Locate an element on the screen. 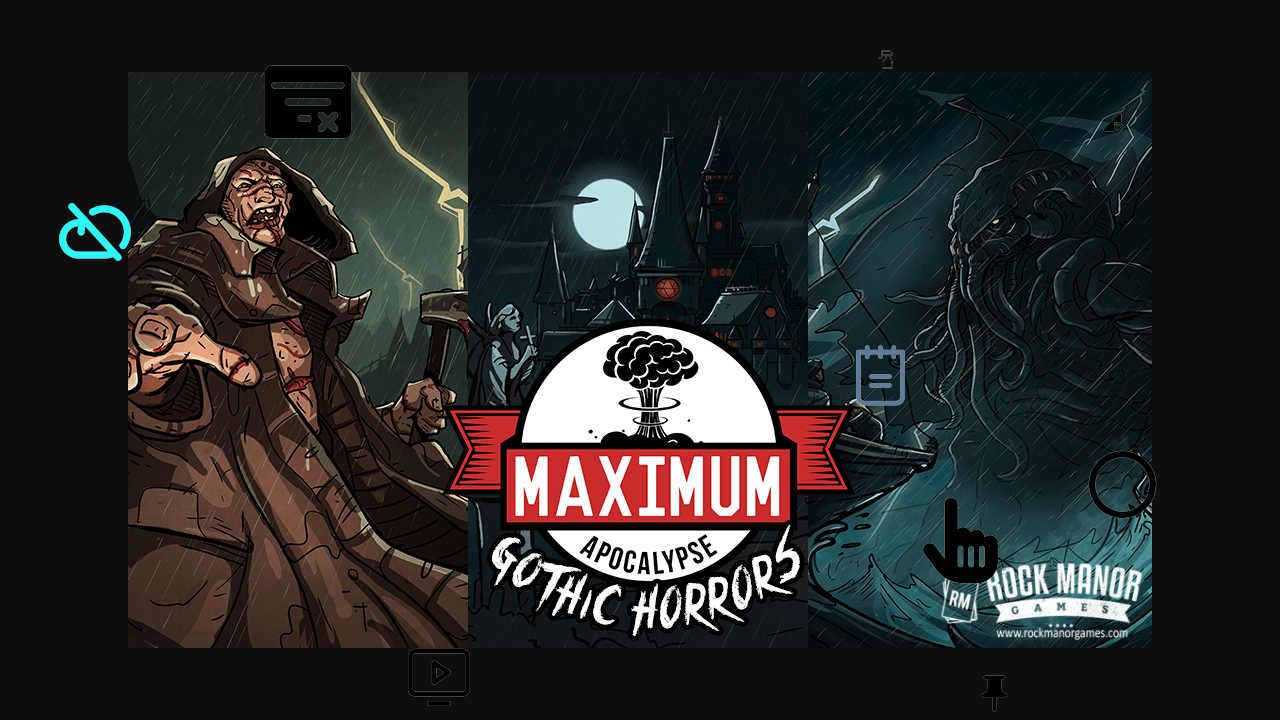 Image resolution: width=1280 pixels, height=720 pixels. no cellular signal available is located at coordinates (1114, 123).